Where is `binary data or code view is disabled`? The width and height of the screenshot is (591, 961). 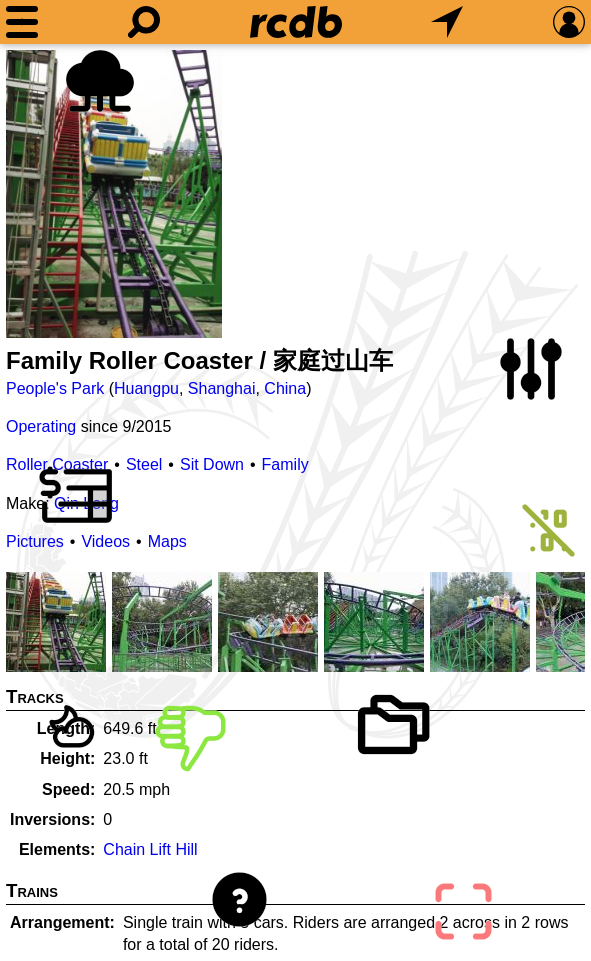
binary data or code view is disabled is located at coordinates (548, 530).